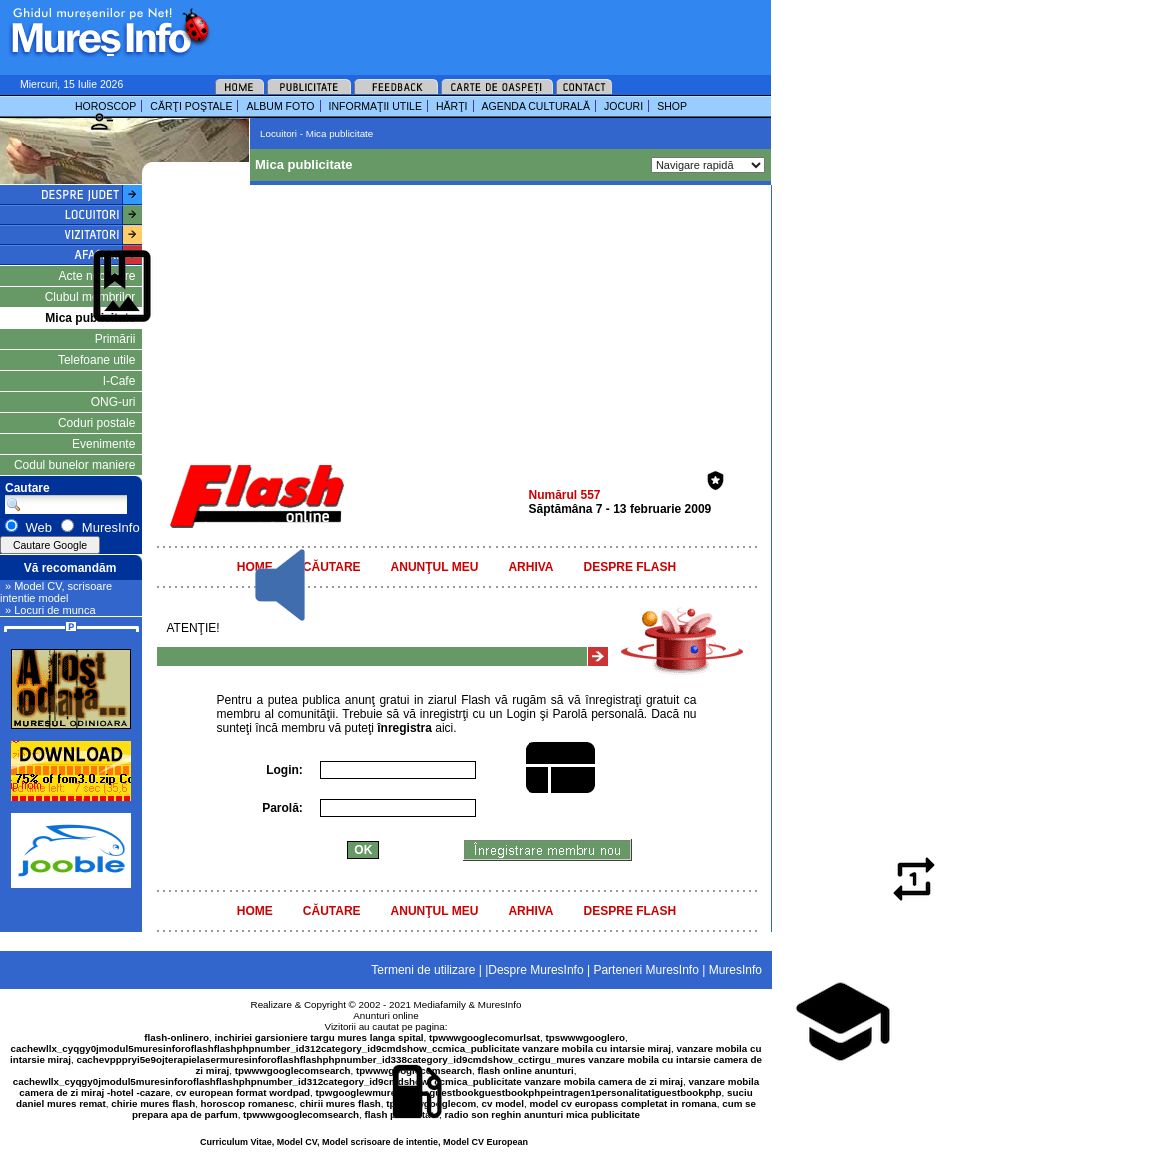 The width and height of the screenshot is (1175, 1155). Describe the element at coordinates (558, 767) in the screenshot. I see `switch to compact view layout` at that location.